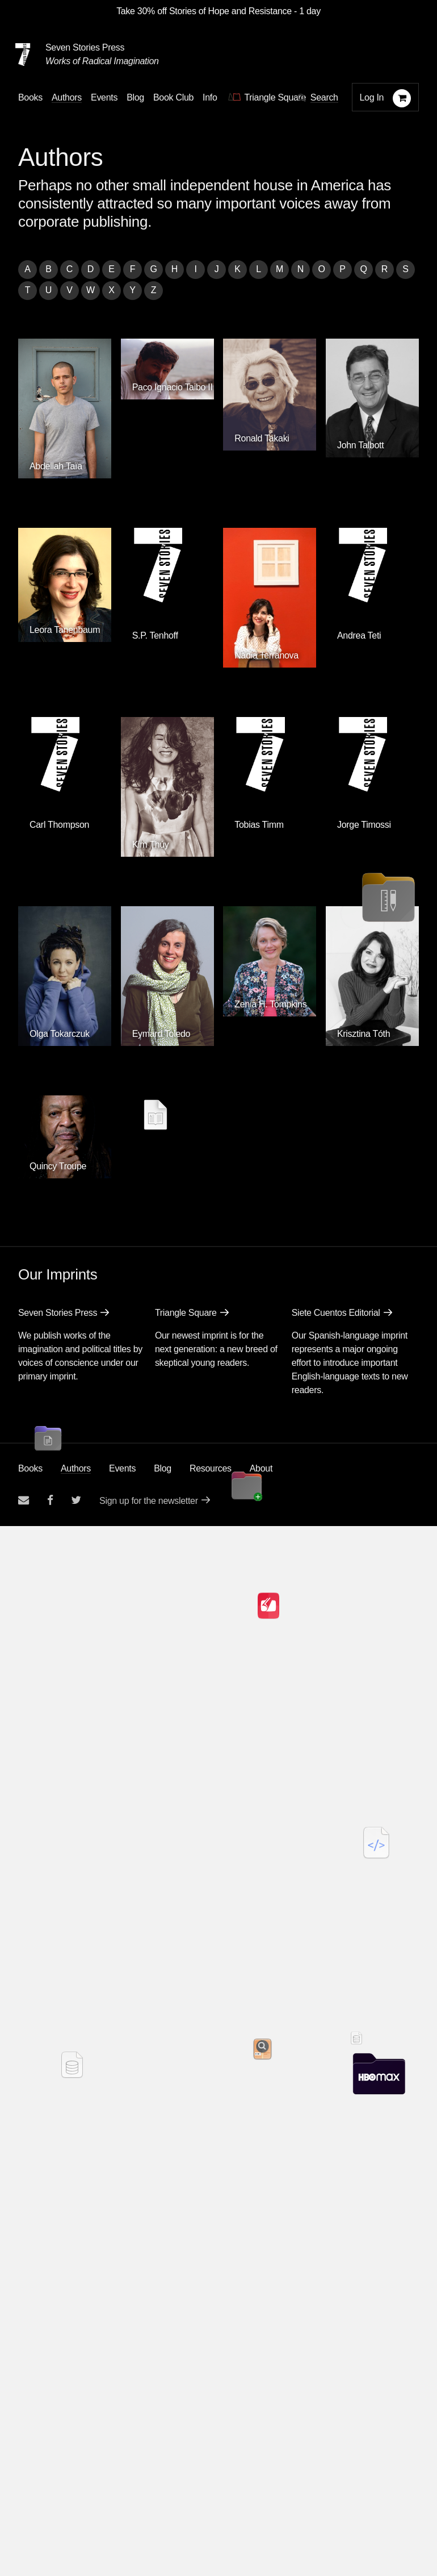 The height and width of the screenshot is (2576, 437). What do you see at coordinates (48, 1438) in the screenshot?
I see `open your documents folder` at bounding box center [48, 1438].